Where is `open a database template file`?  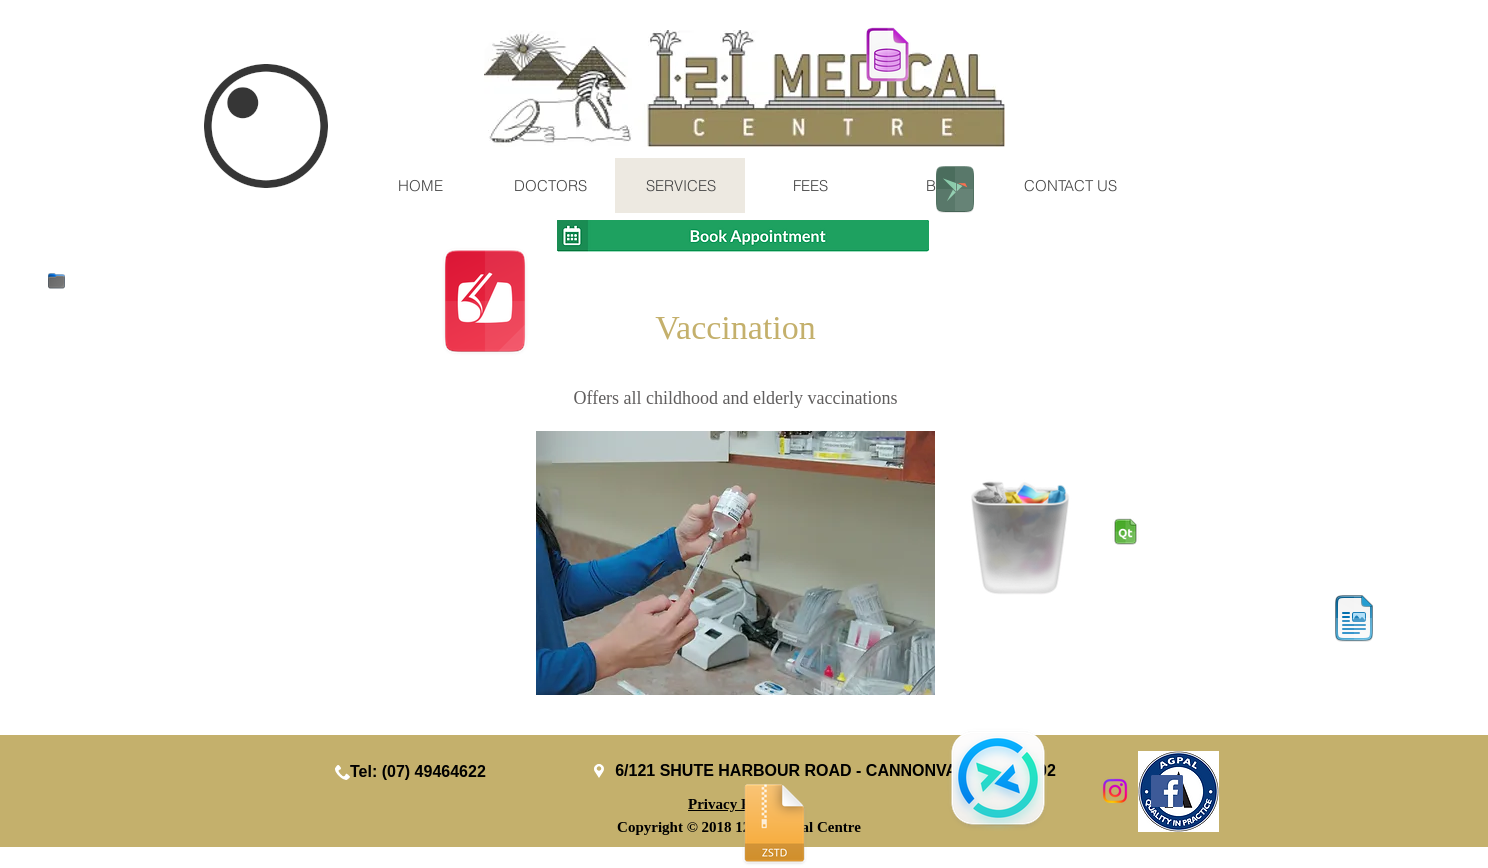
open a database template file is located at coordinates (887, 54).